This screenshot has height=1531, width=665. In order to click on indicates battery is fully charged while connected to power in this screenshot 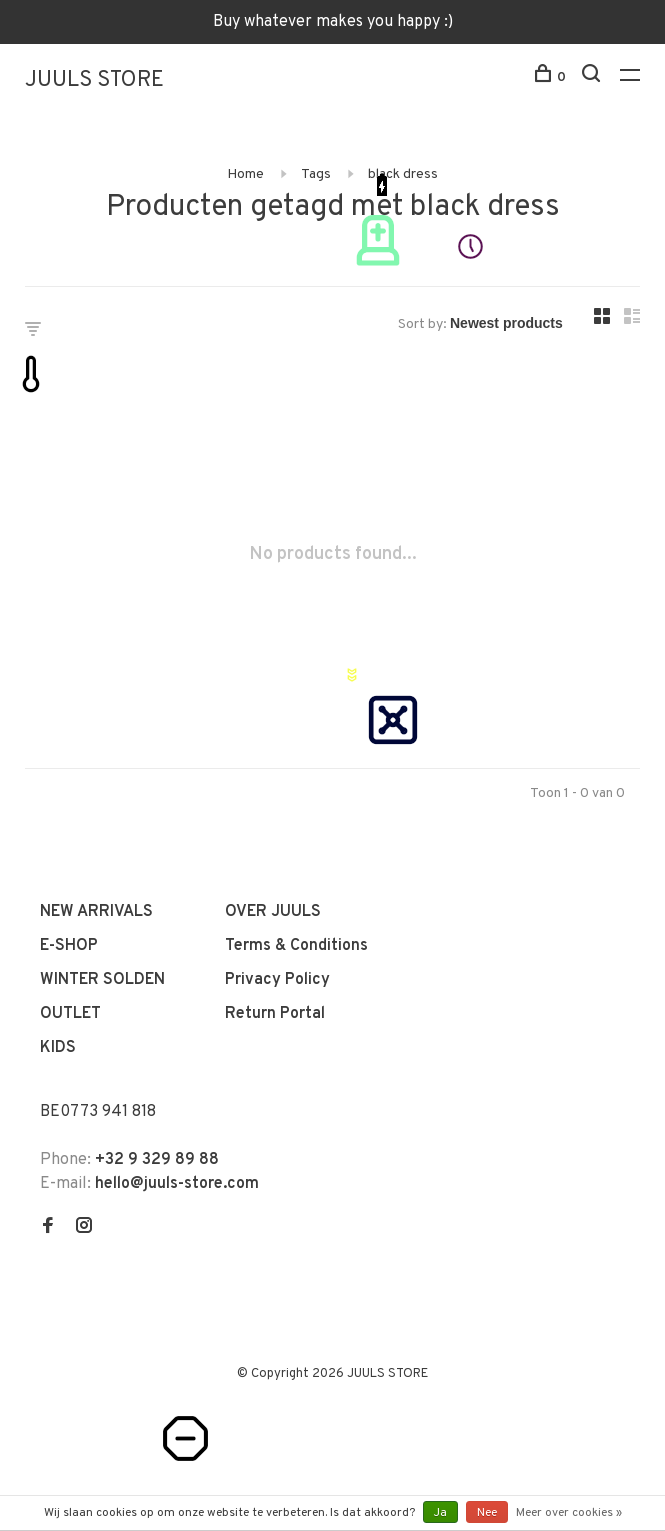, I will do `click(382, 185)`.